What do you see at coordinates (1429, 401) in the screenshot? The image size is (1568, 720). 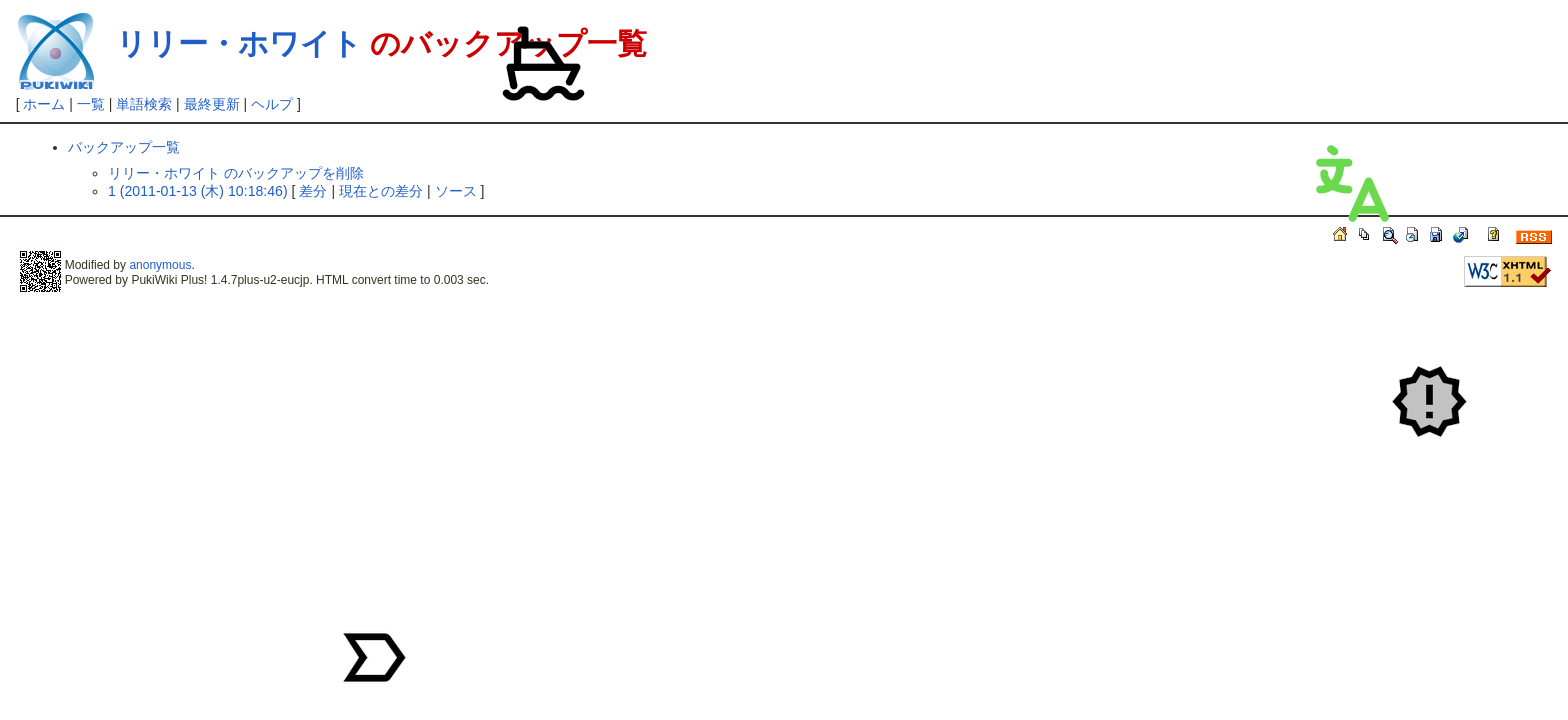 I see `indicates new or recently added content` at bounding box center [1429, 401].